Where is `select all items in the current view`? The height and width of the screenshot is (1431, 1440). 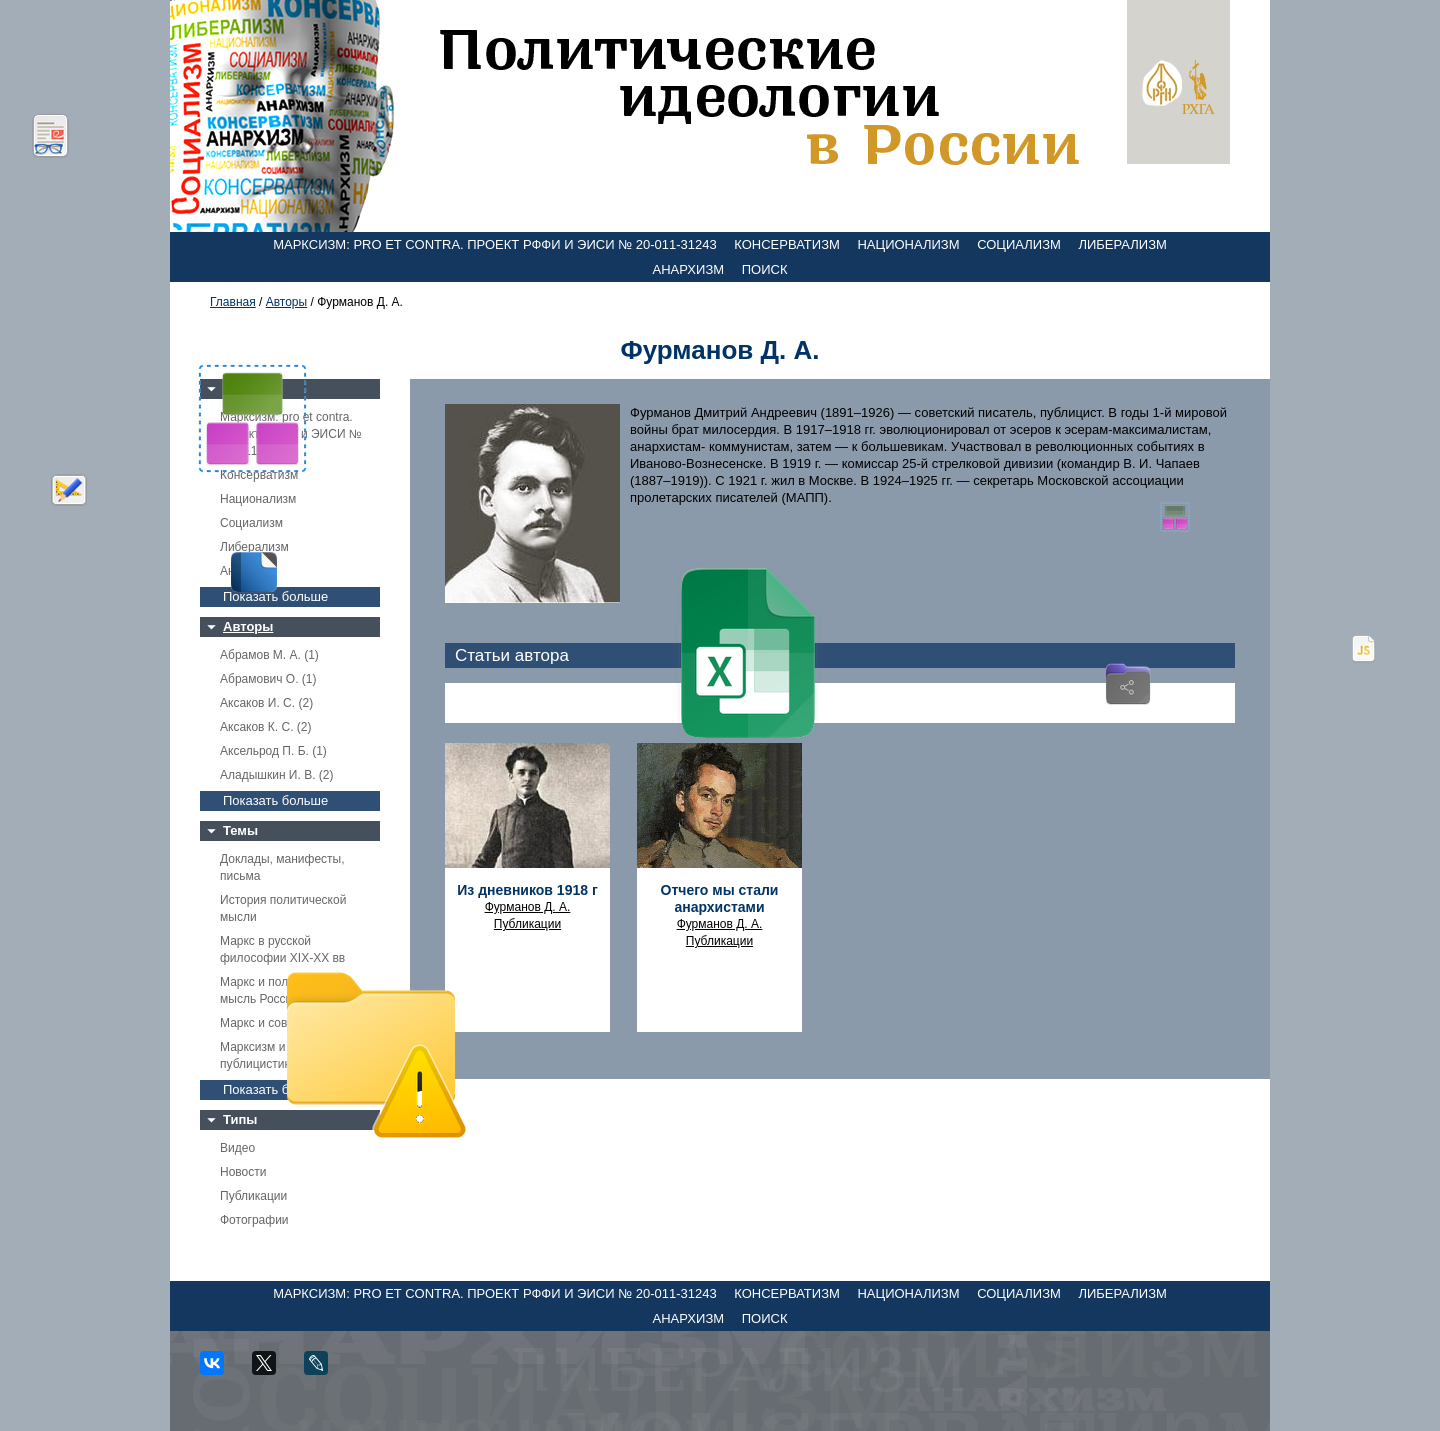 select all items in the current view is located at coordinates (1175, 517).